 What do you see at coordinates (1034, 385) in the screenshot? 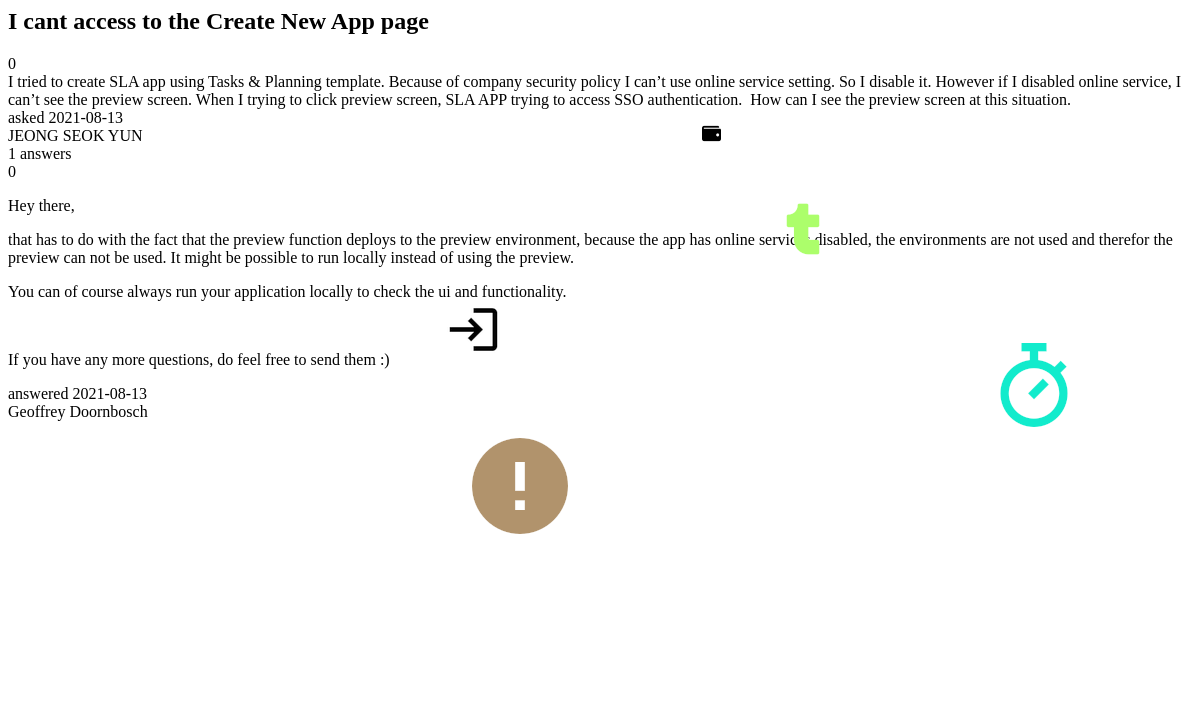
I see `set or start a timer` at bounding box center [1034, 385].